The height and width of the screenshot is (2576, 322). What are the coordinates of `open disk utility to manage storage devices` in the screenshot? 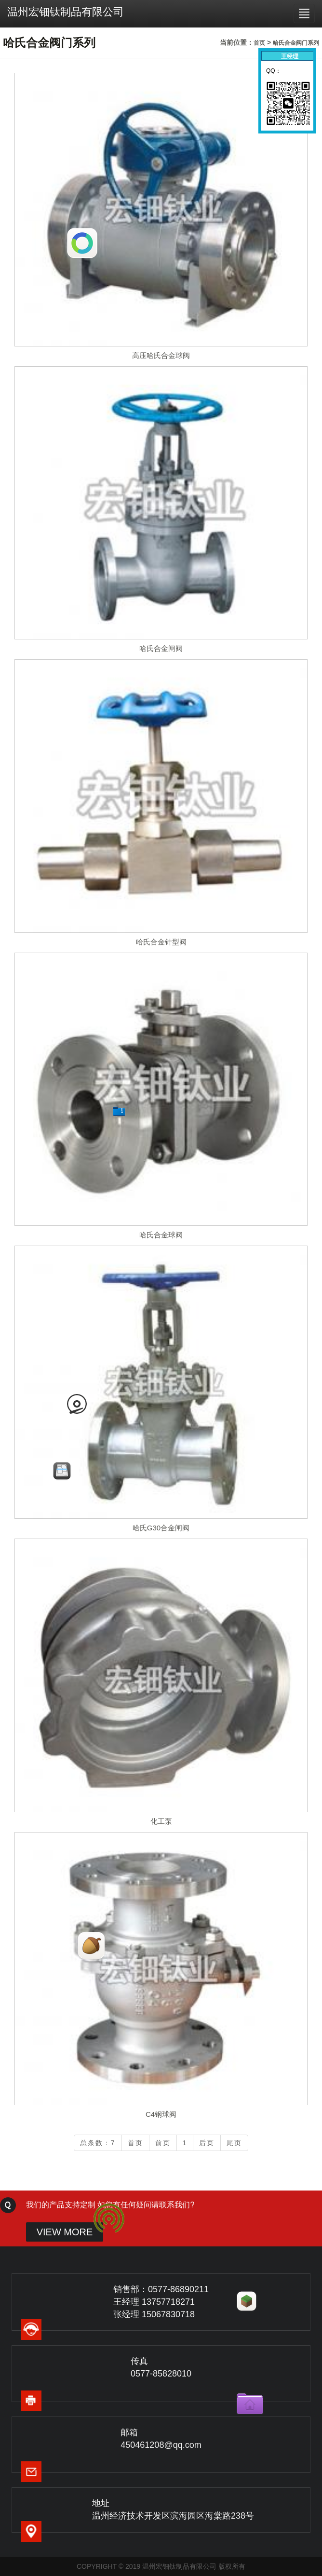 It's located at (77, 1404).